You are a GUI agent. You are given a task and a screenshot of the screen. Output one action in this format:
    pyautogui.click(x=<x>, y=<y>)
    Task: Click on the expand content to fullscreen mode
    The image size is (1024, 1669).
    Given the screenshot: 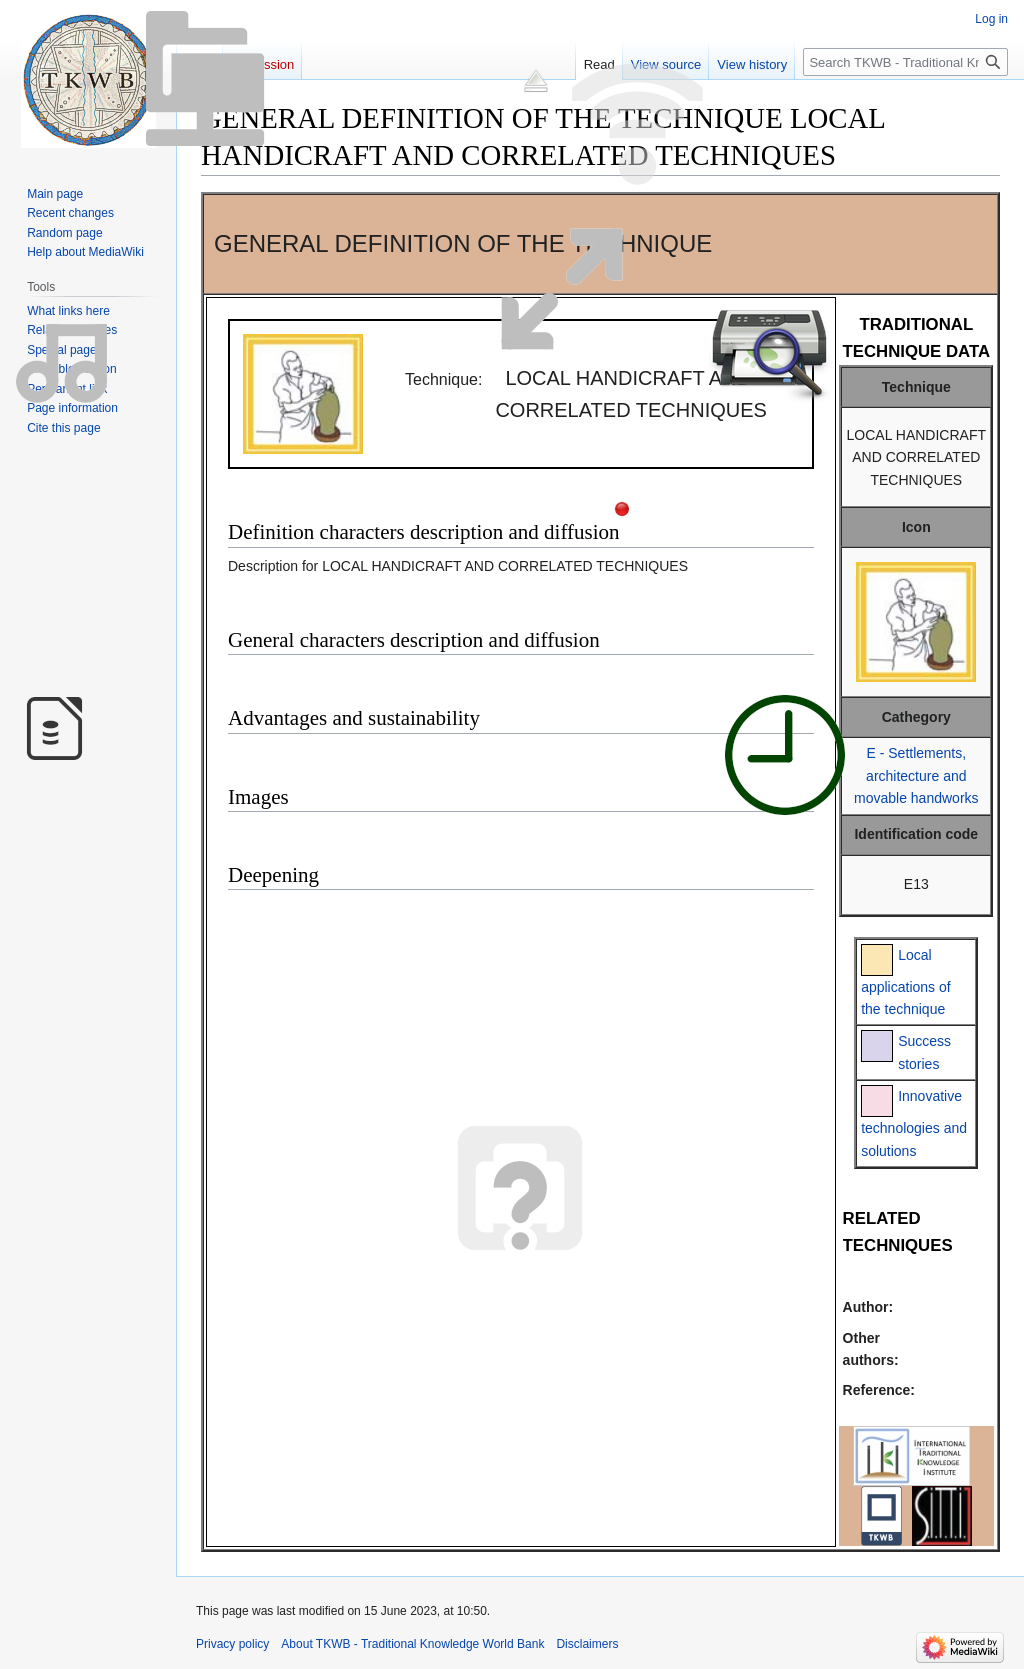 What is the action you would take?
    pyautogui.click(x=562, y=289)
    